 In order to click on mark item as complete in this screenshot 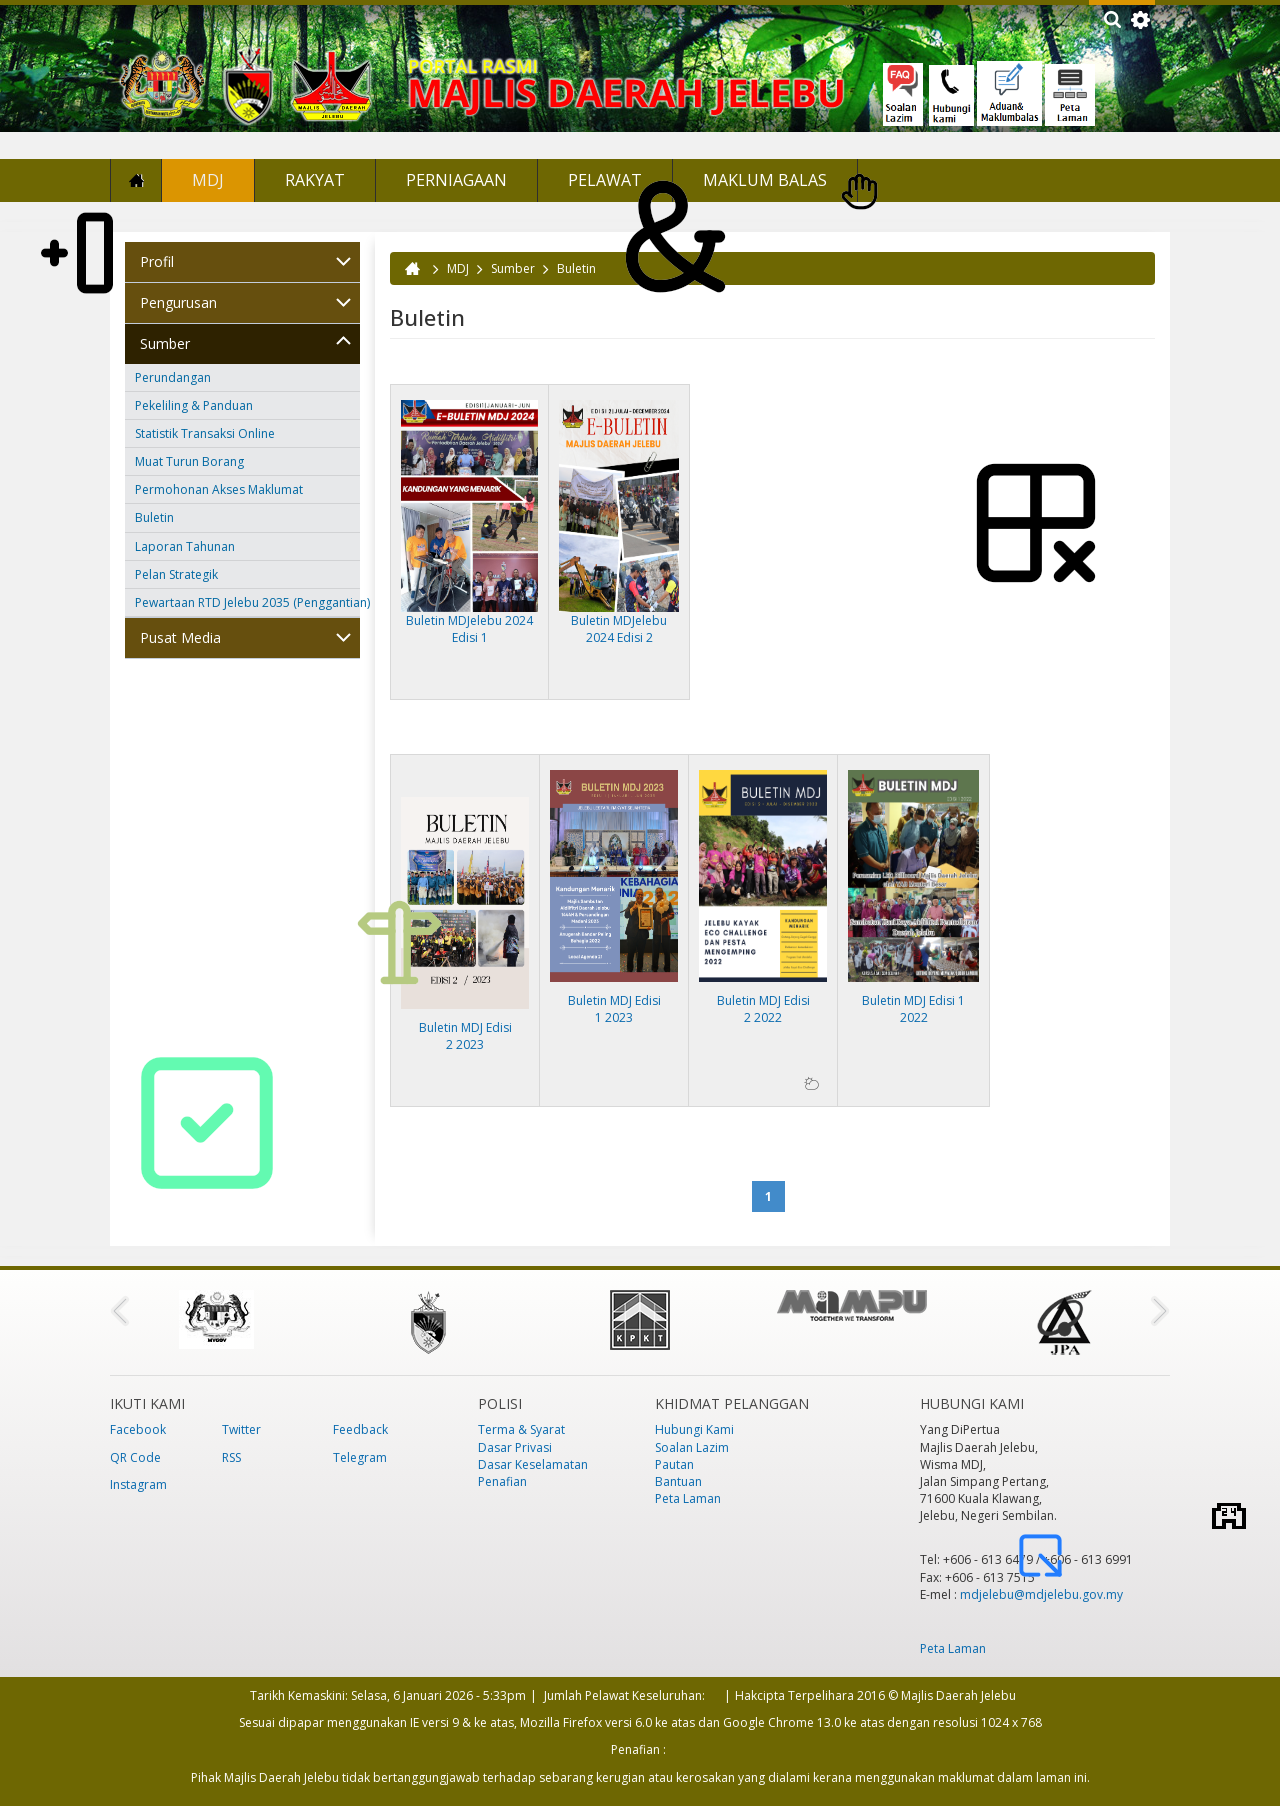, I will do `click(207, 1123)`.